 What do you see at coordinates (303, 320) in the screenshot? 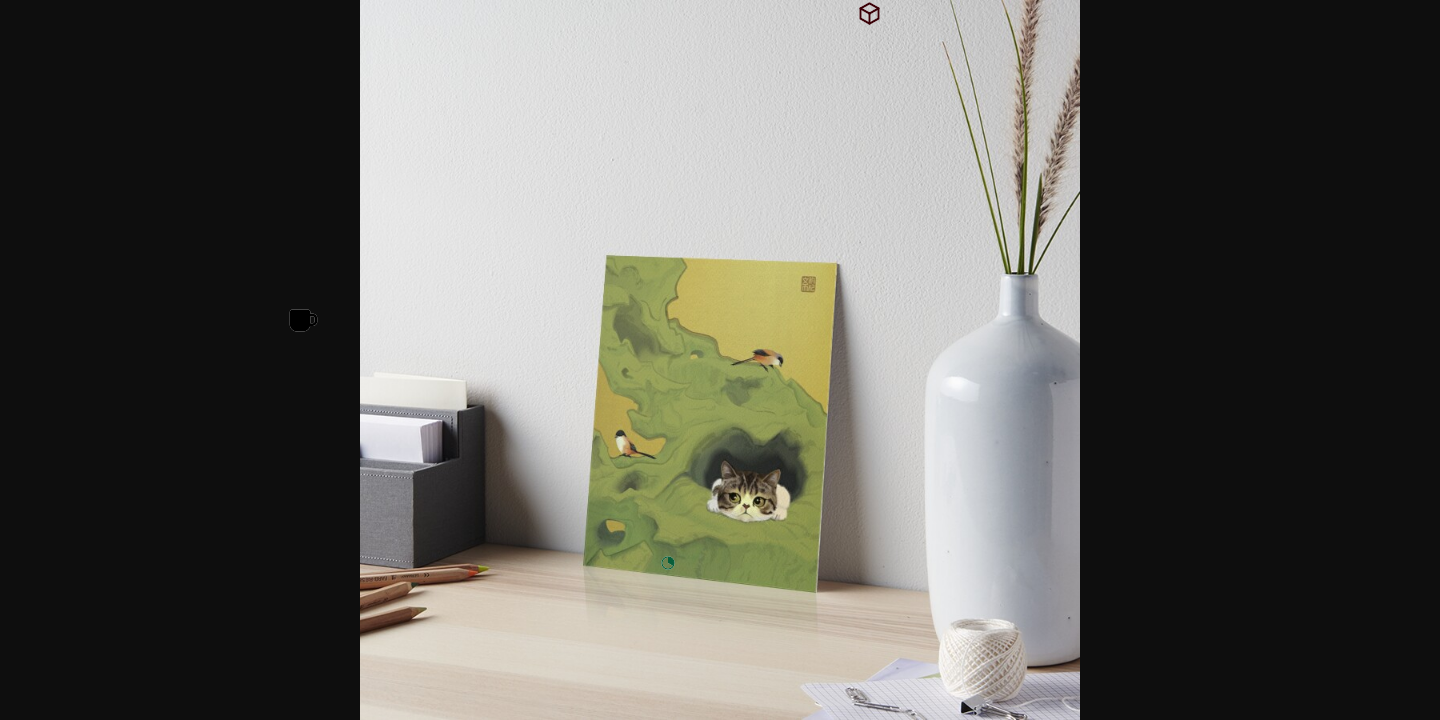
I see `access coffee break or break time features` at bounding box center [303, 320].